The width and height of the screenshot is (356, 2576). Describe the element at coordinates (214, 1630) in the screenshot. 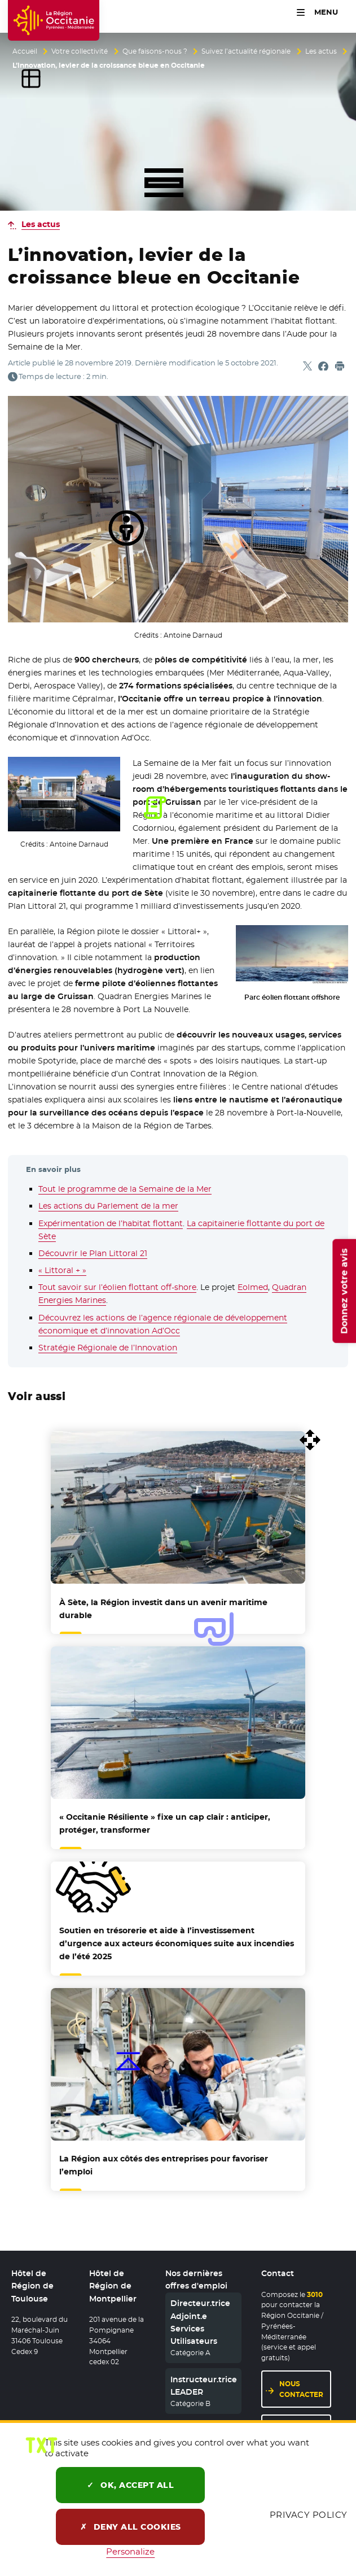

I see `access scuba diving or snorkeling activities` at that location.